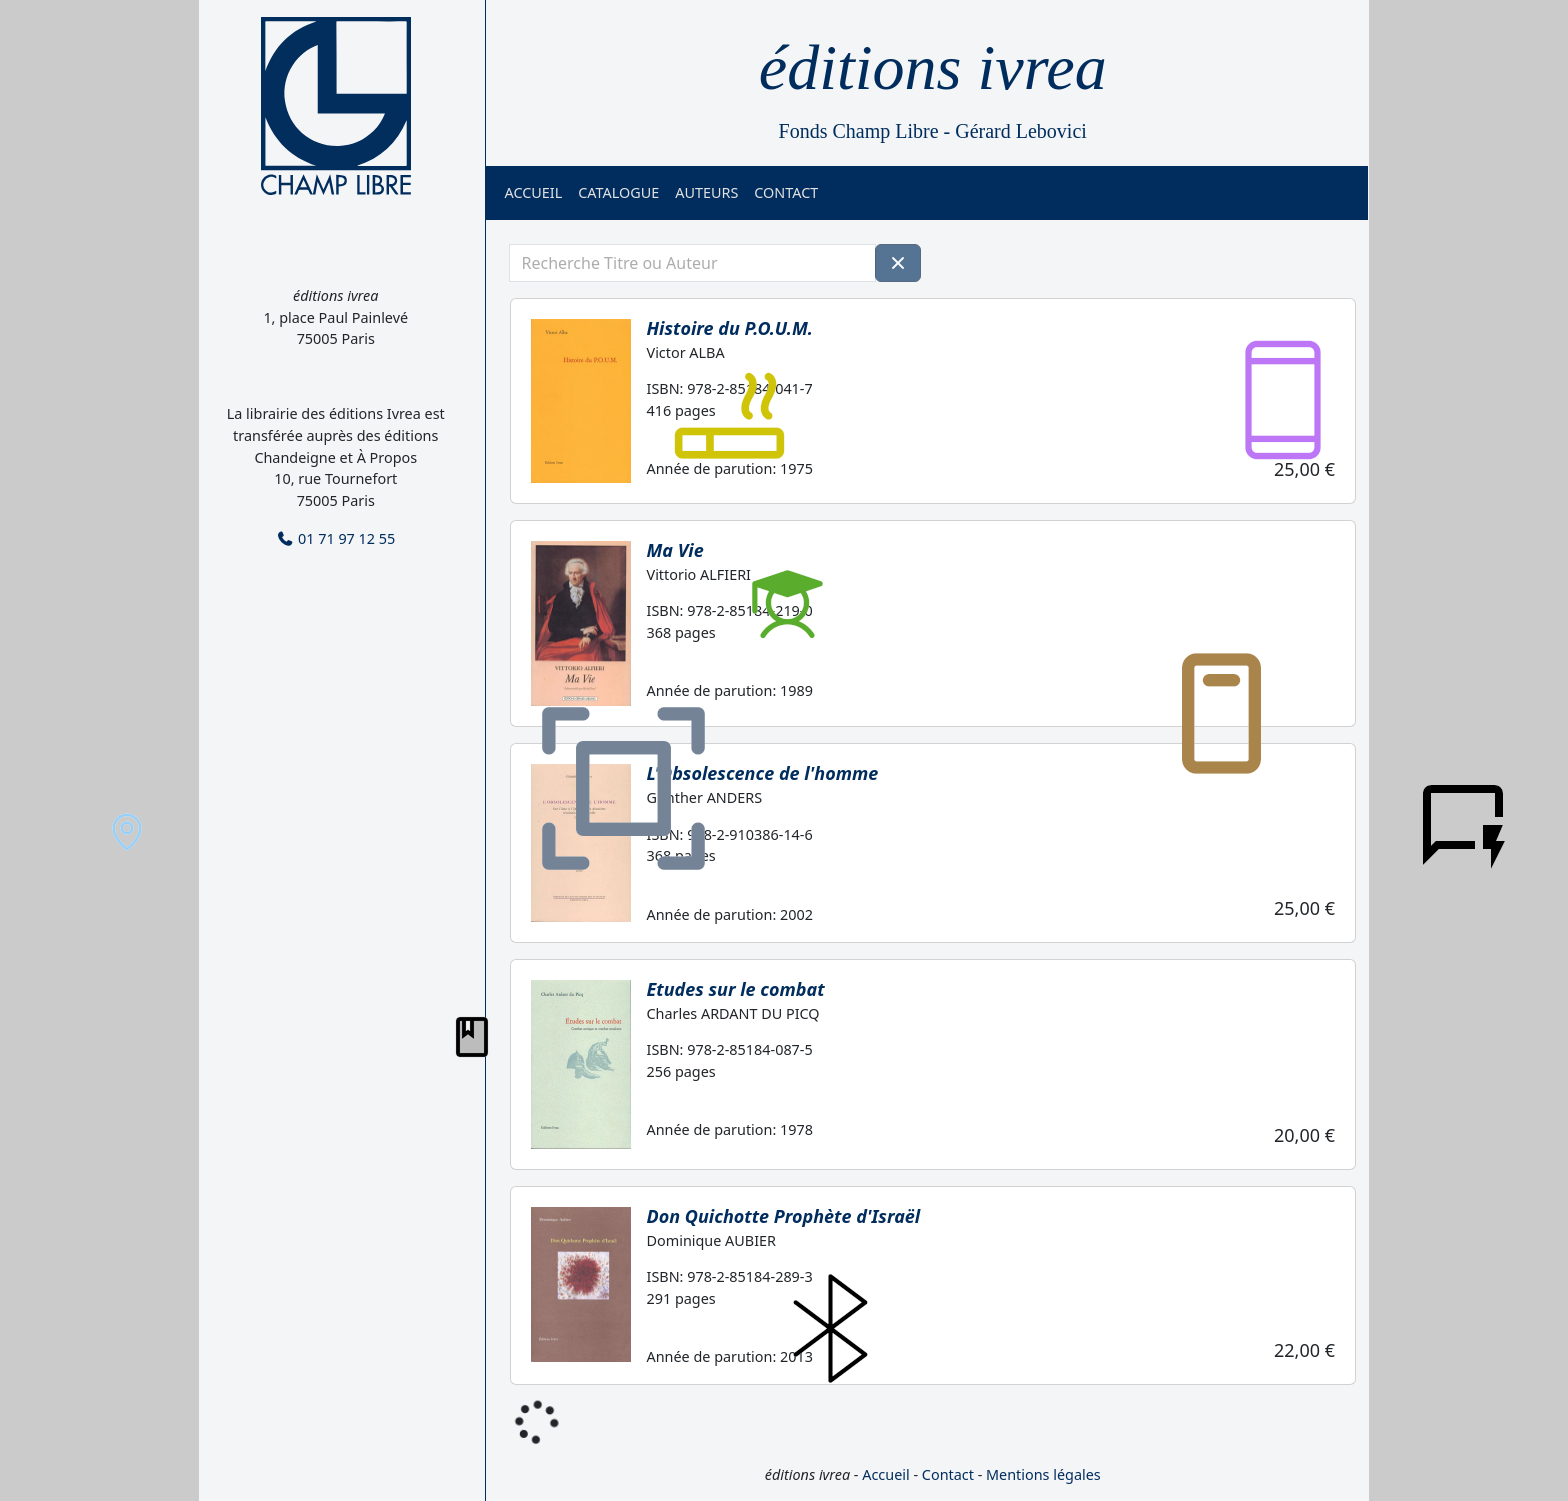  What do you see at coordinates (623, 788) in the screenshot?
I see `scan a QR code or barcode` at bounding box center [623, 788].